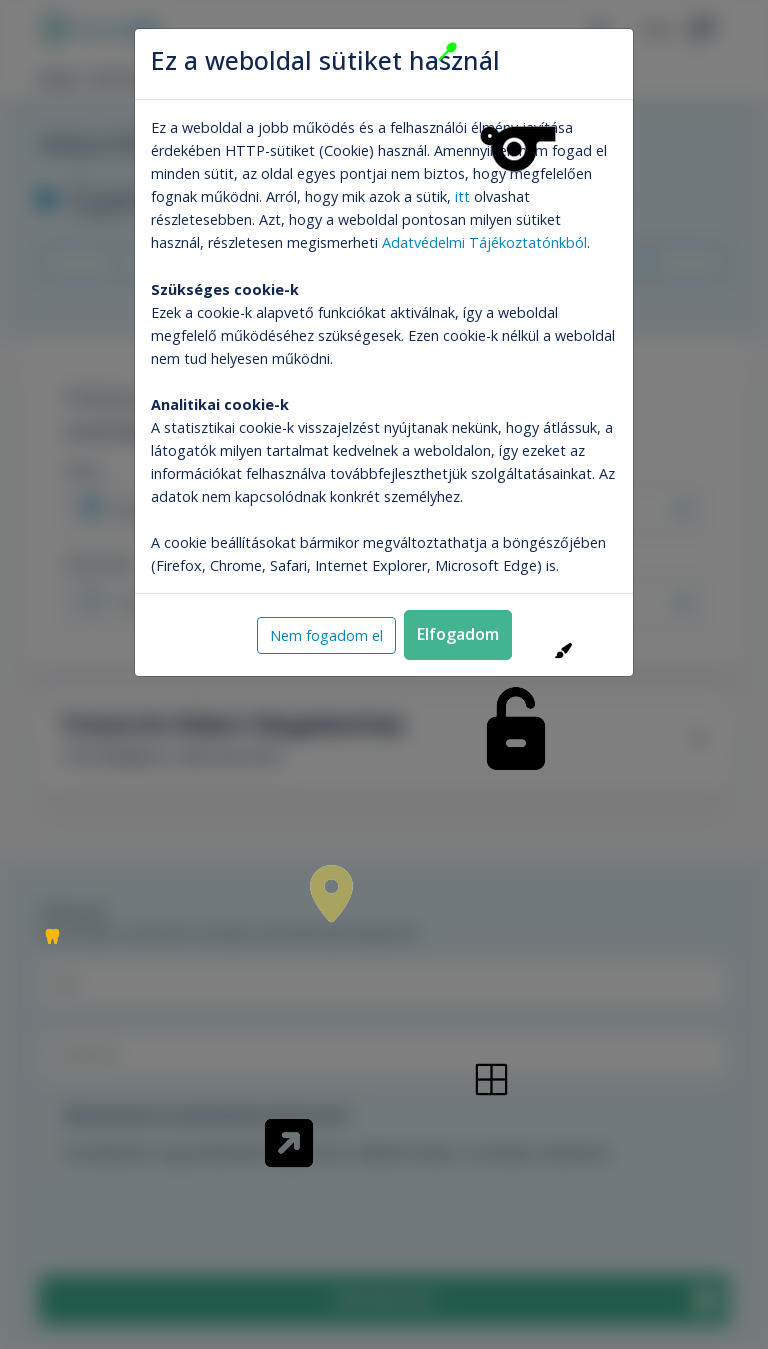 This screenshot has width=768, height=1349. I want to click on open link in a new window or tab, so click(289, 1143).